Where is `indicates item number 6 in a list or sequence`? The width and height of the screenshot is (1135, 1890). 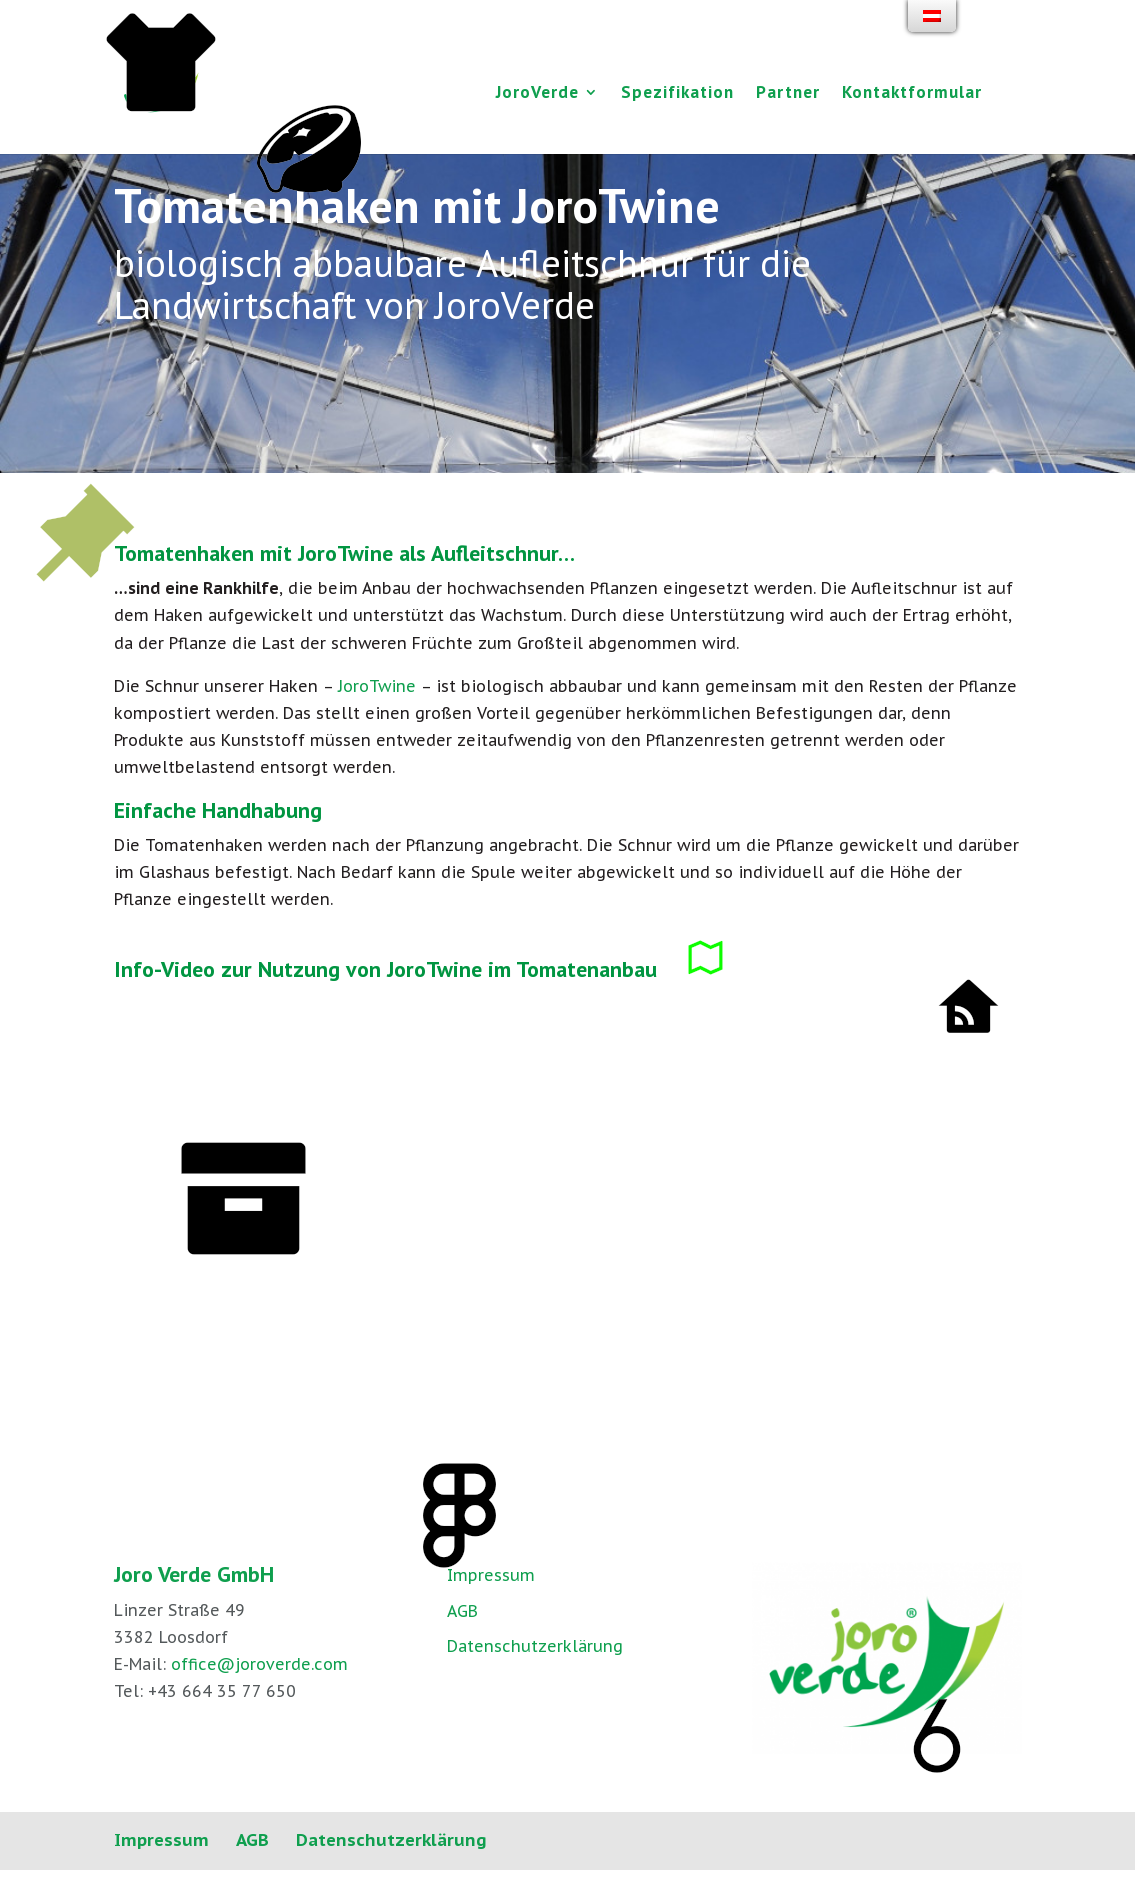 indicates item number 6 in a list or sequence is located at coordinates (937, 1735).